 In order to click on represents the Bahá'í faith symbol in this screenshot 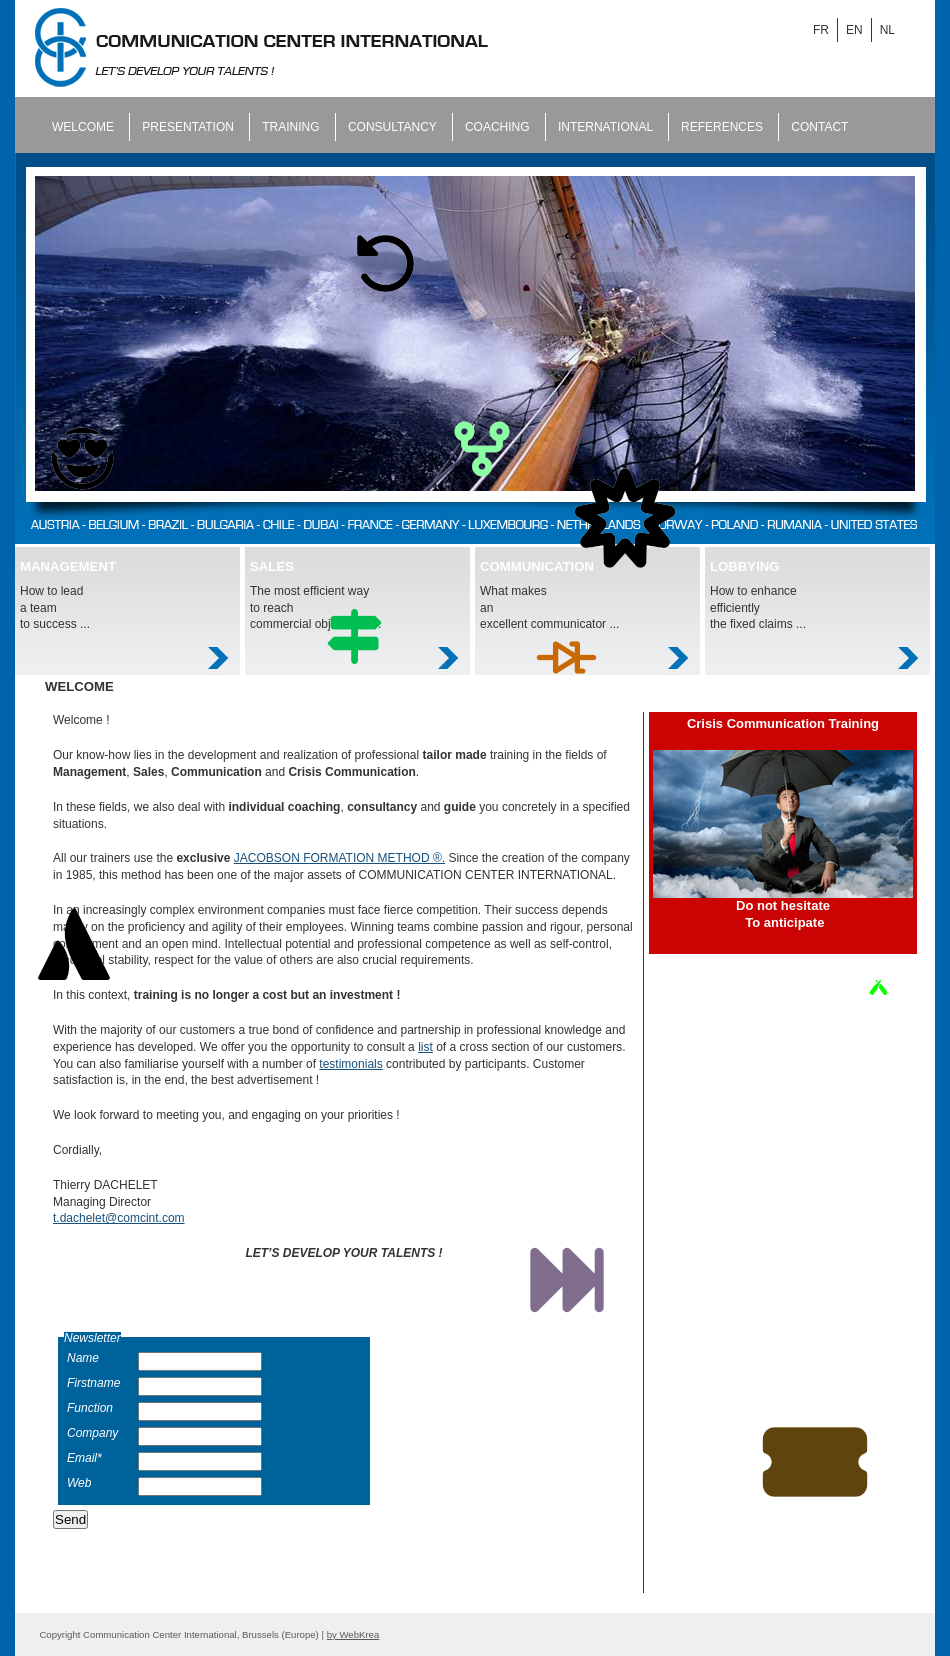, I will do `click(625, 518)`.